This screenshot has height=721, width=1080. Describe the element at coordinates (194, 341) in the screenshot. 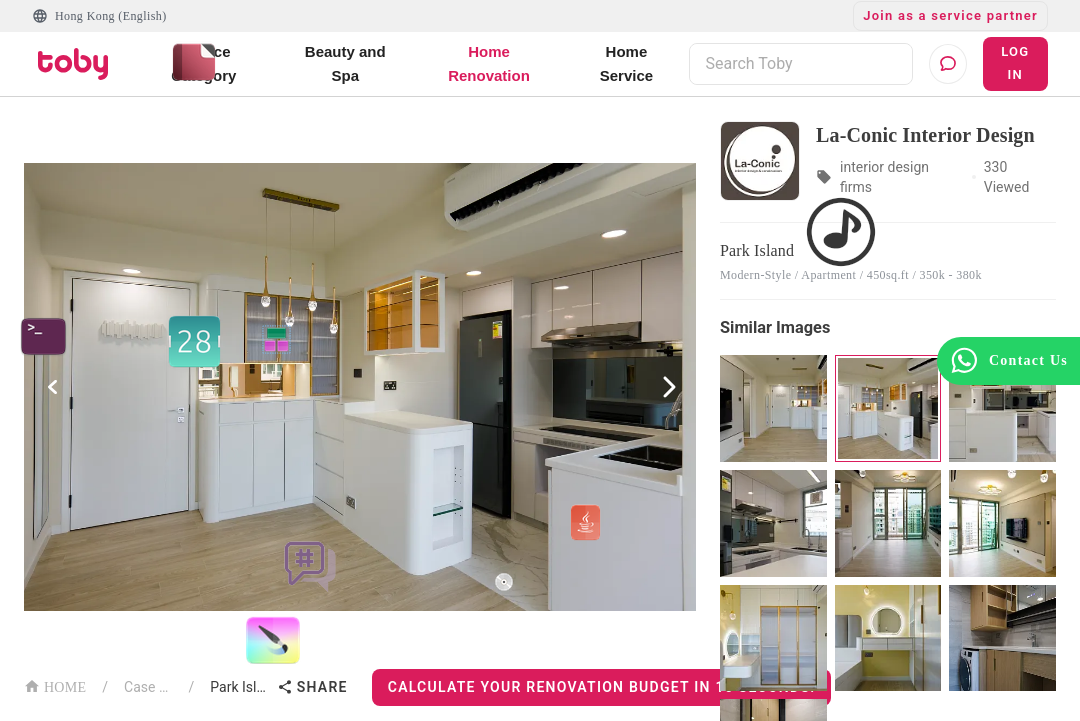

I see `open the calendar app` at that location.